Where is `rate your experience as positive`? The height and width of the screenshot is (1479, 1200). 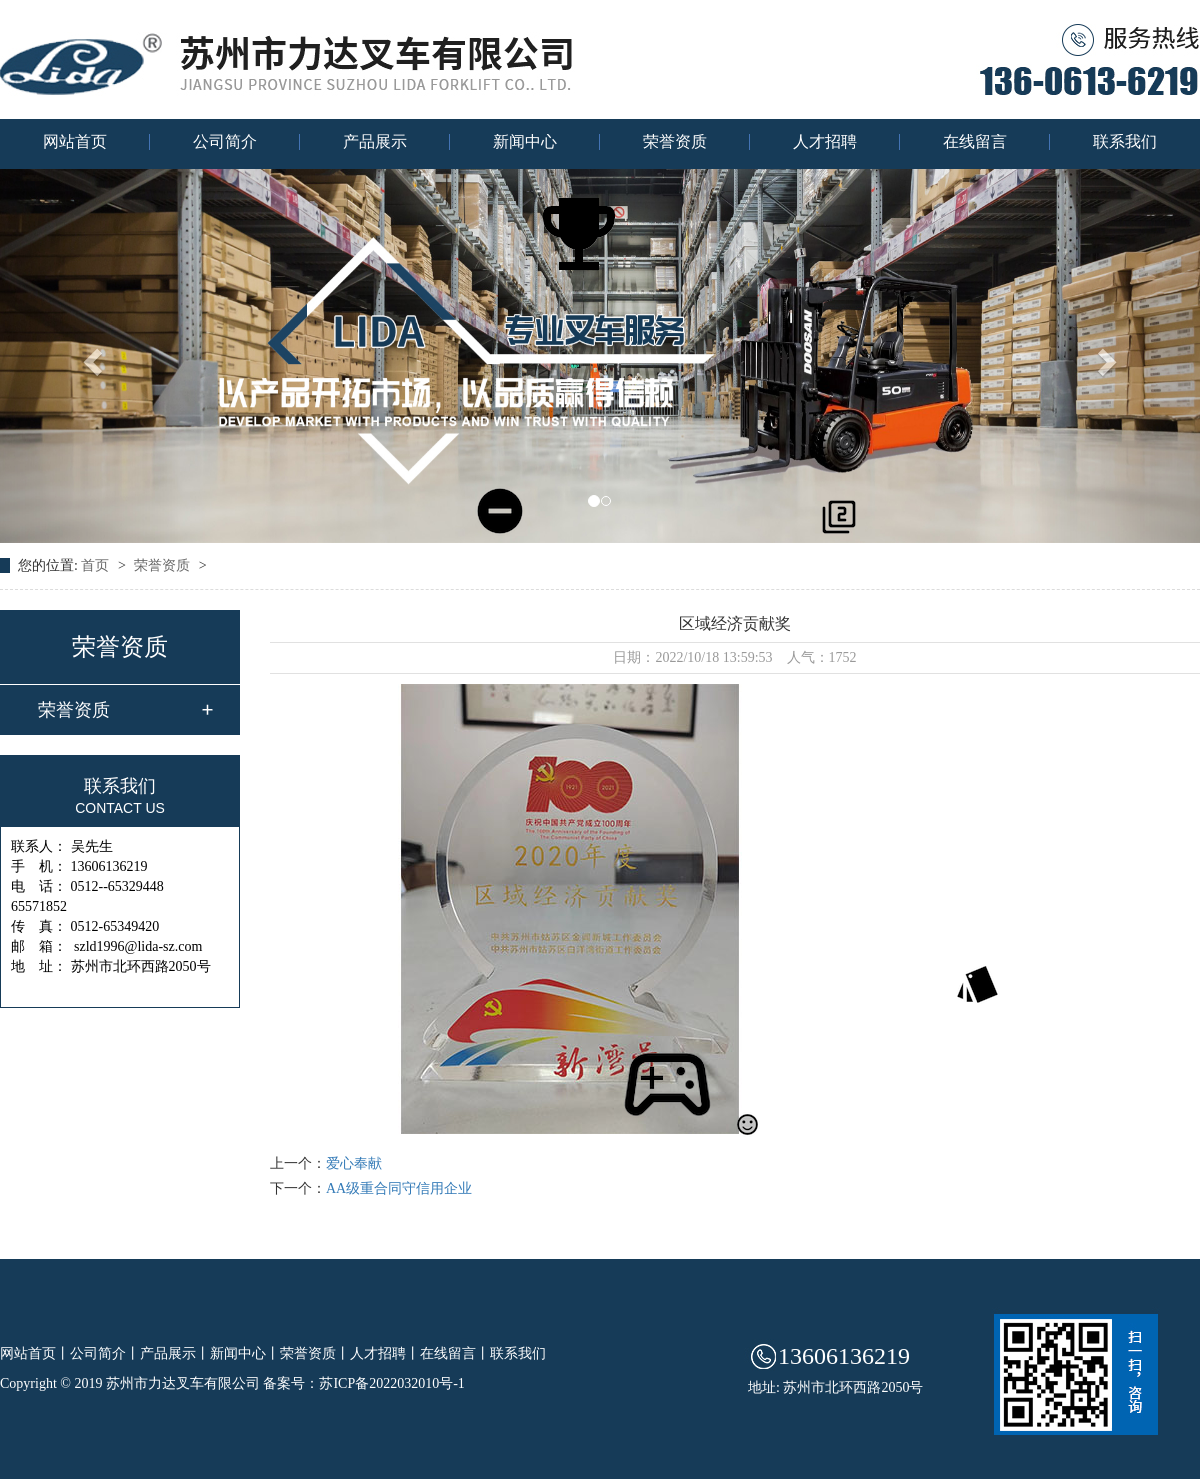
rate your experience as positive is located at coordinates (747, 1124).